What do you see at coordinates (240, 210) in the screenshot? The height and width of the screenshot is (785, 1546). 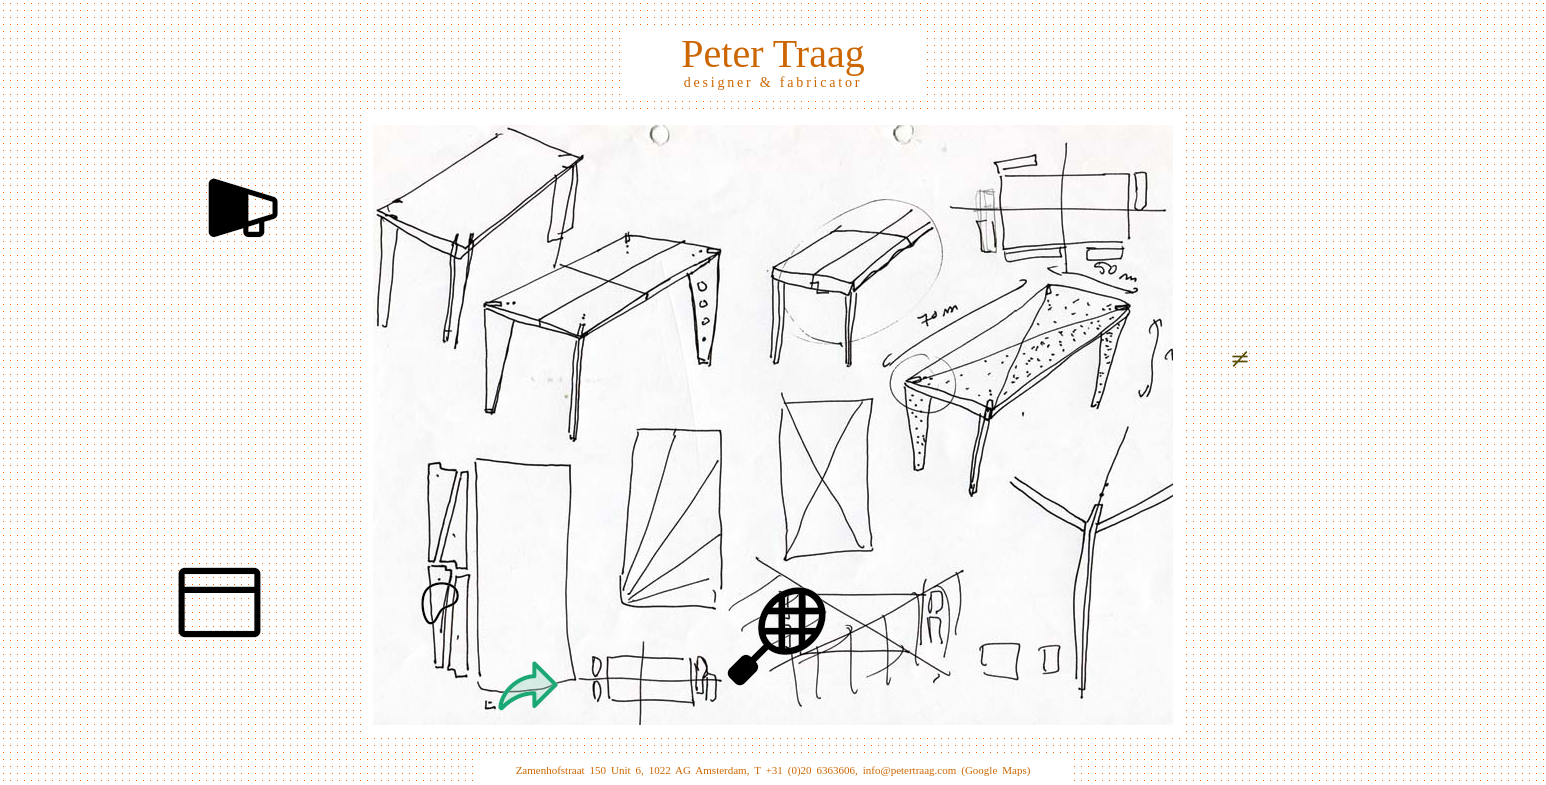 I see `make an announcement or broadcast` at bounding box center [240, 210].